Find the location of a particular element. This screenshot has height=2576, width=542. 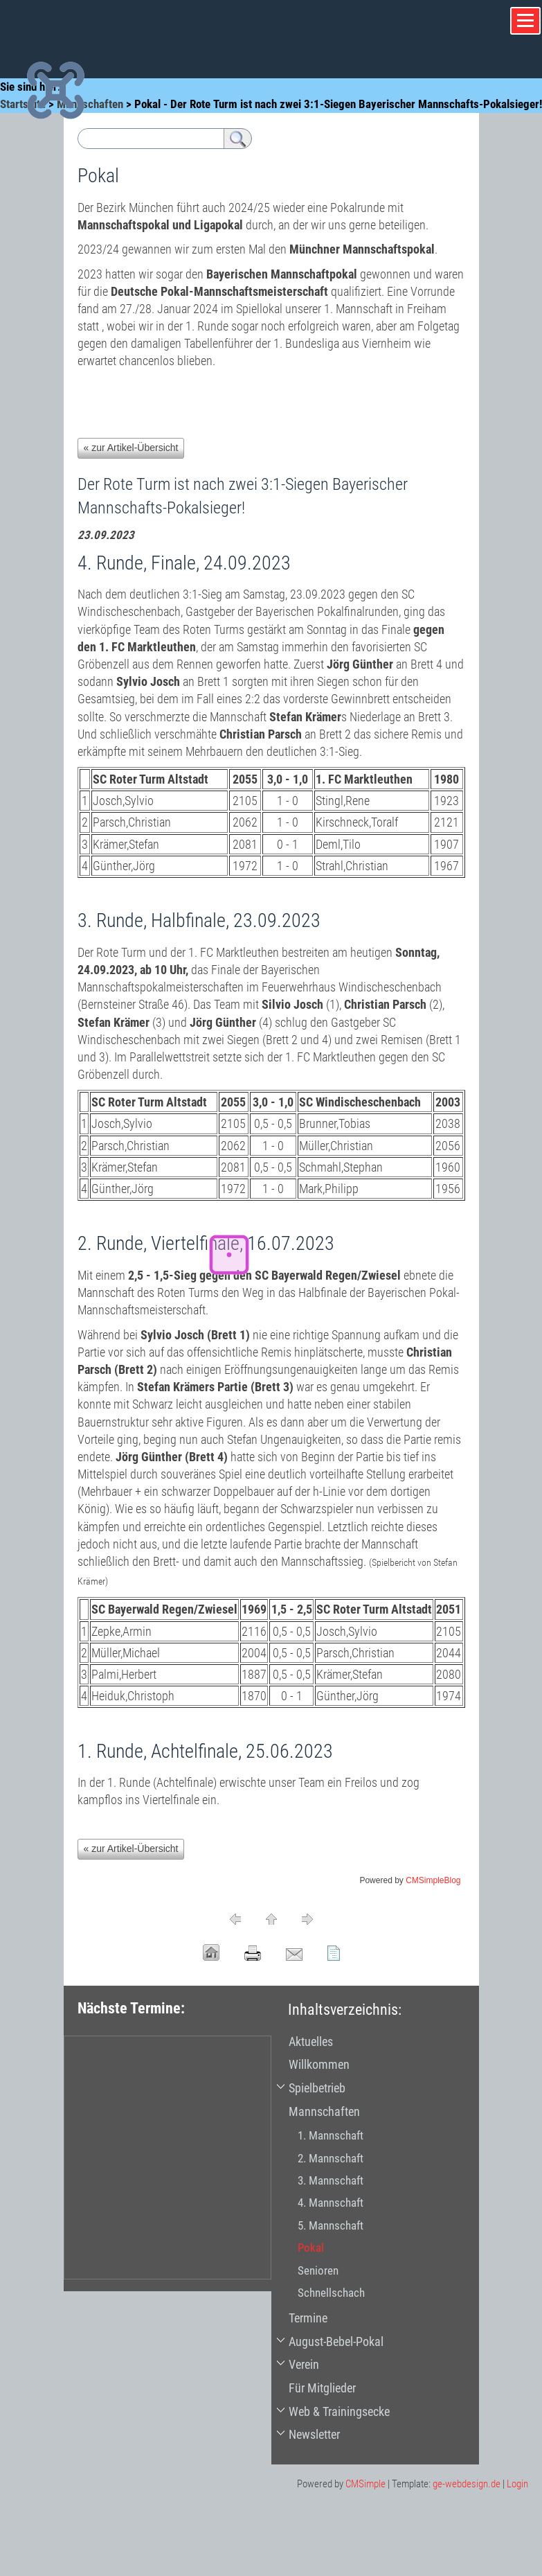

access drone controls is located at coordinates (55, 90).